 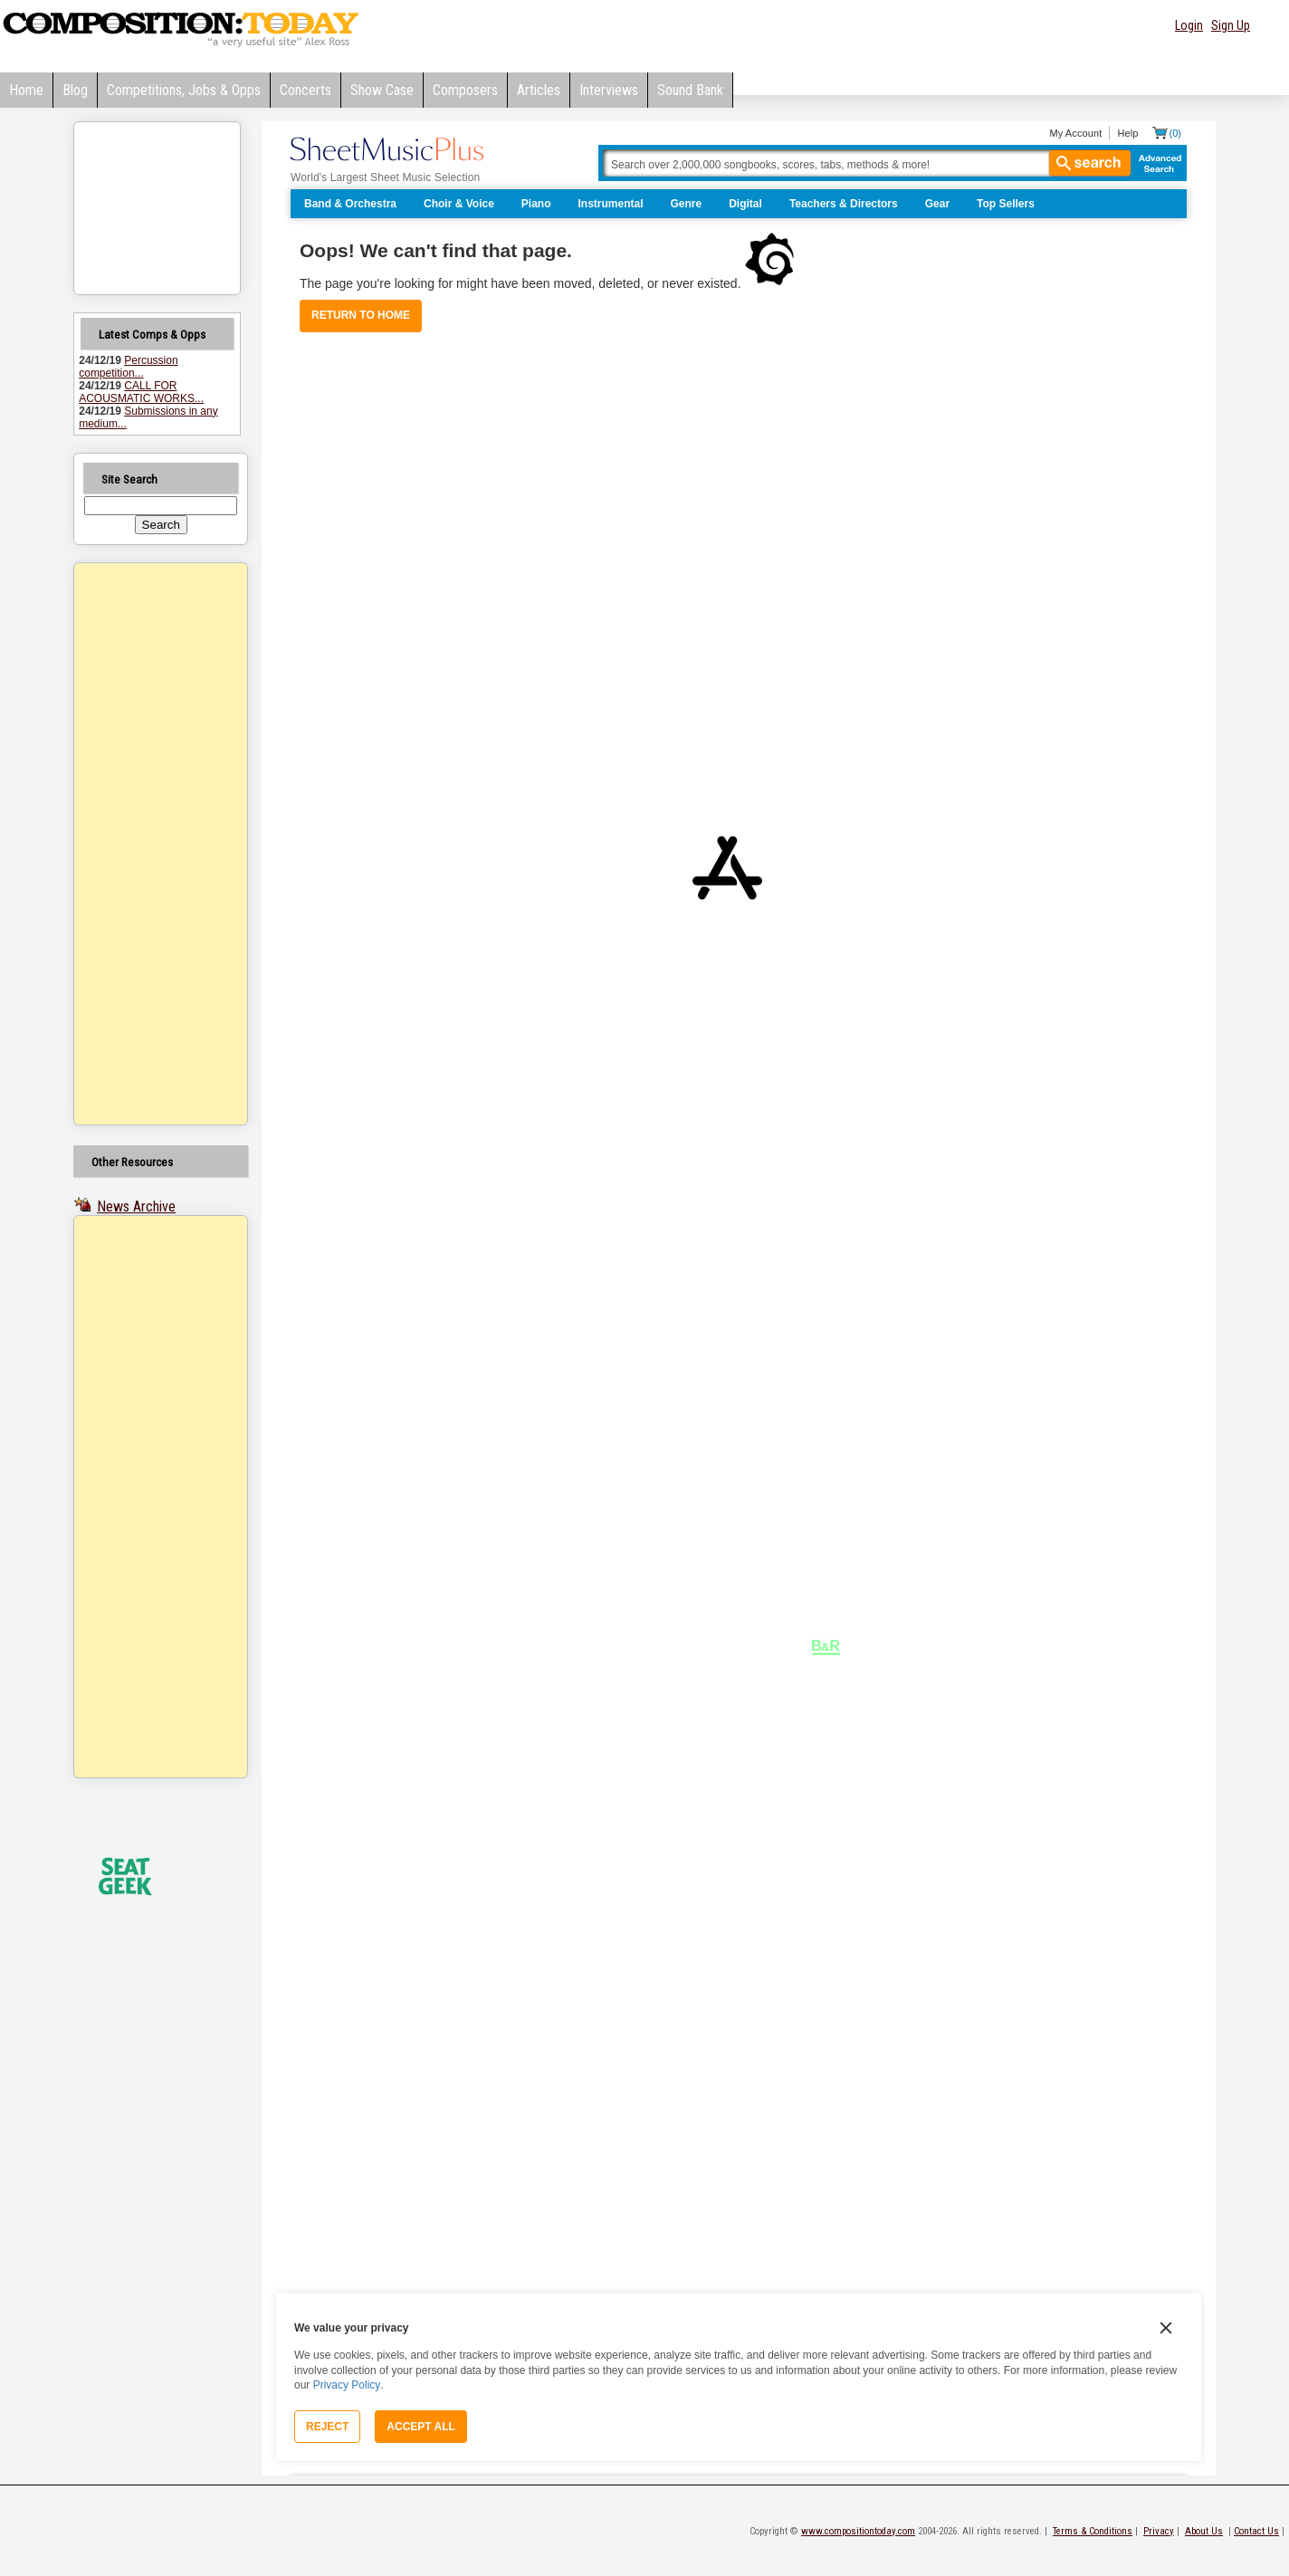 What do you see at coordinates (769, 259) in the screenshot?
I see `open grafana dashboard` at bounding box center [769, 259].